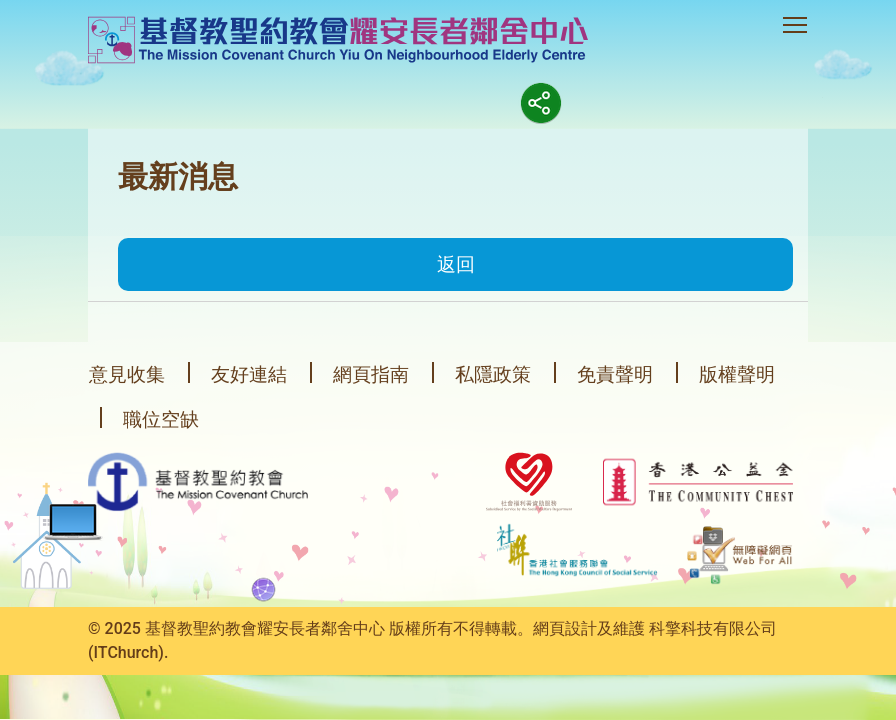 Image resolution: width=896 pixels, height=720 pixels. What do you see at coordinates (713, 535) in the screenshot?
I see `open your dropbox folder` at bounding box center [713, 535].